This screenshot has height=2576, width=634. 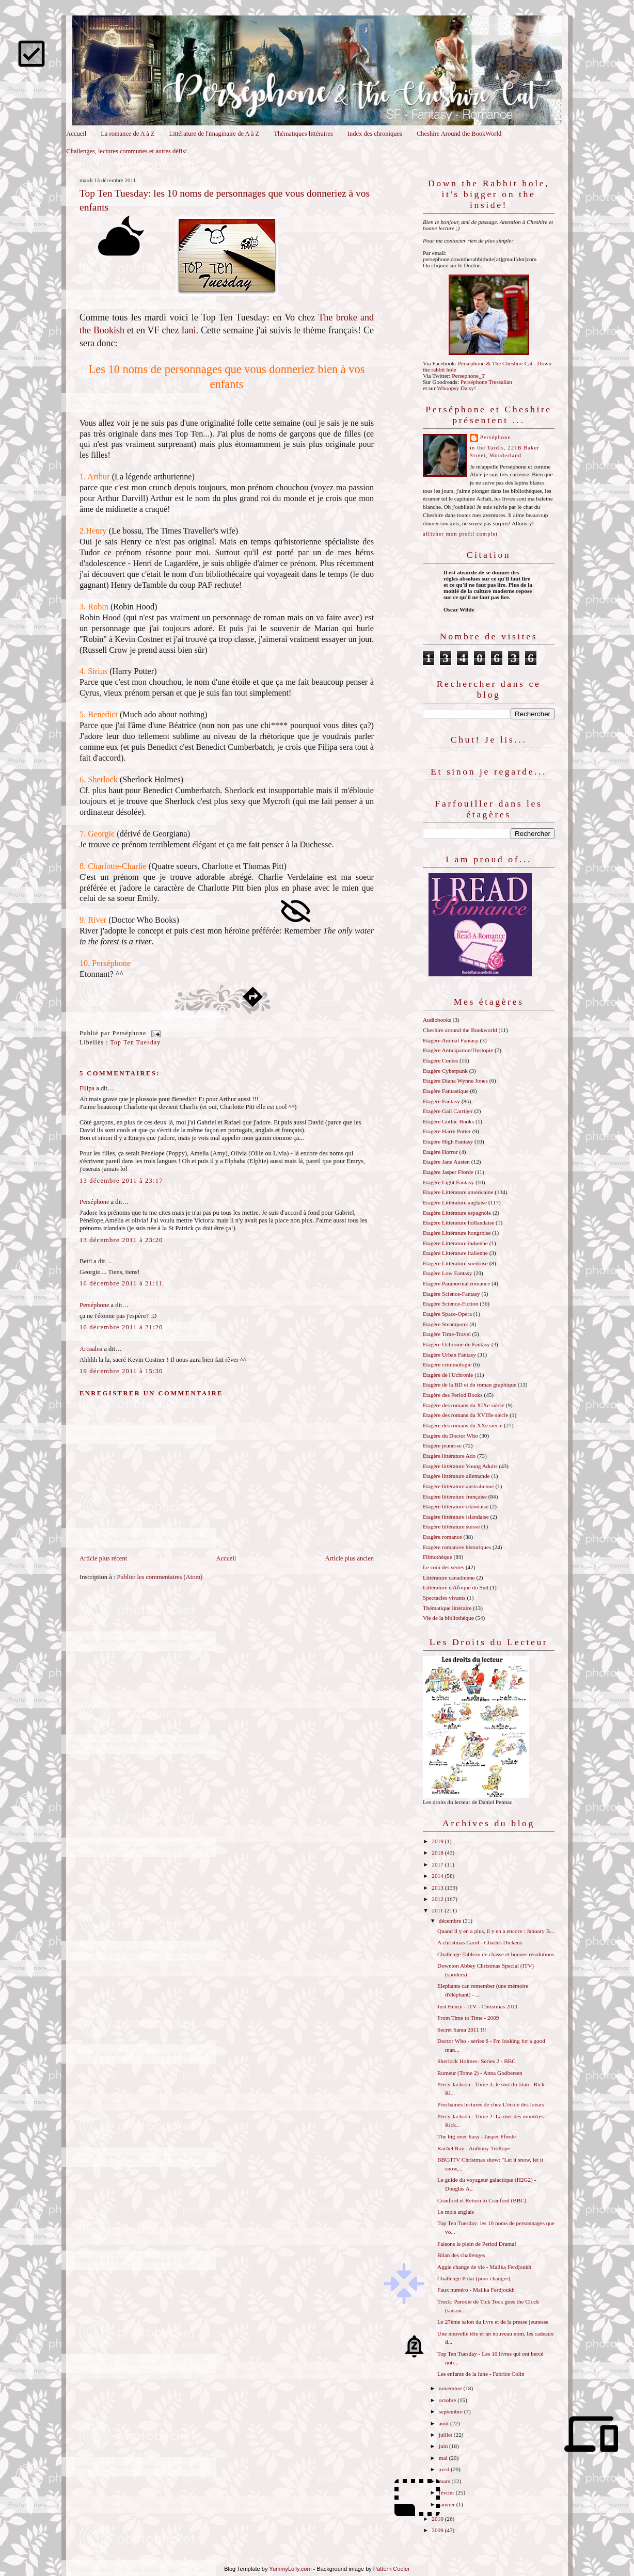 I want to click on collapse or minimize content from all sides, so click(x=404, y=2283).